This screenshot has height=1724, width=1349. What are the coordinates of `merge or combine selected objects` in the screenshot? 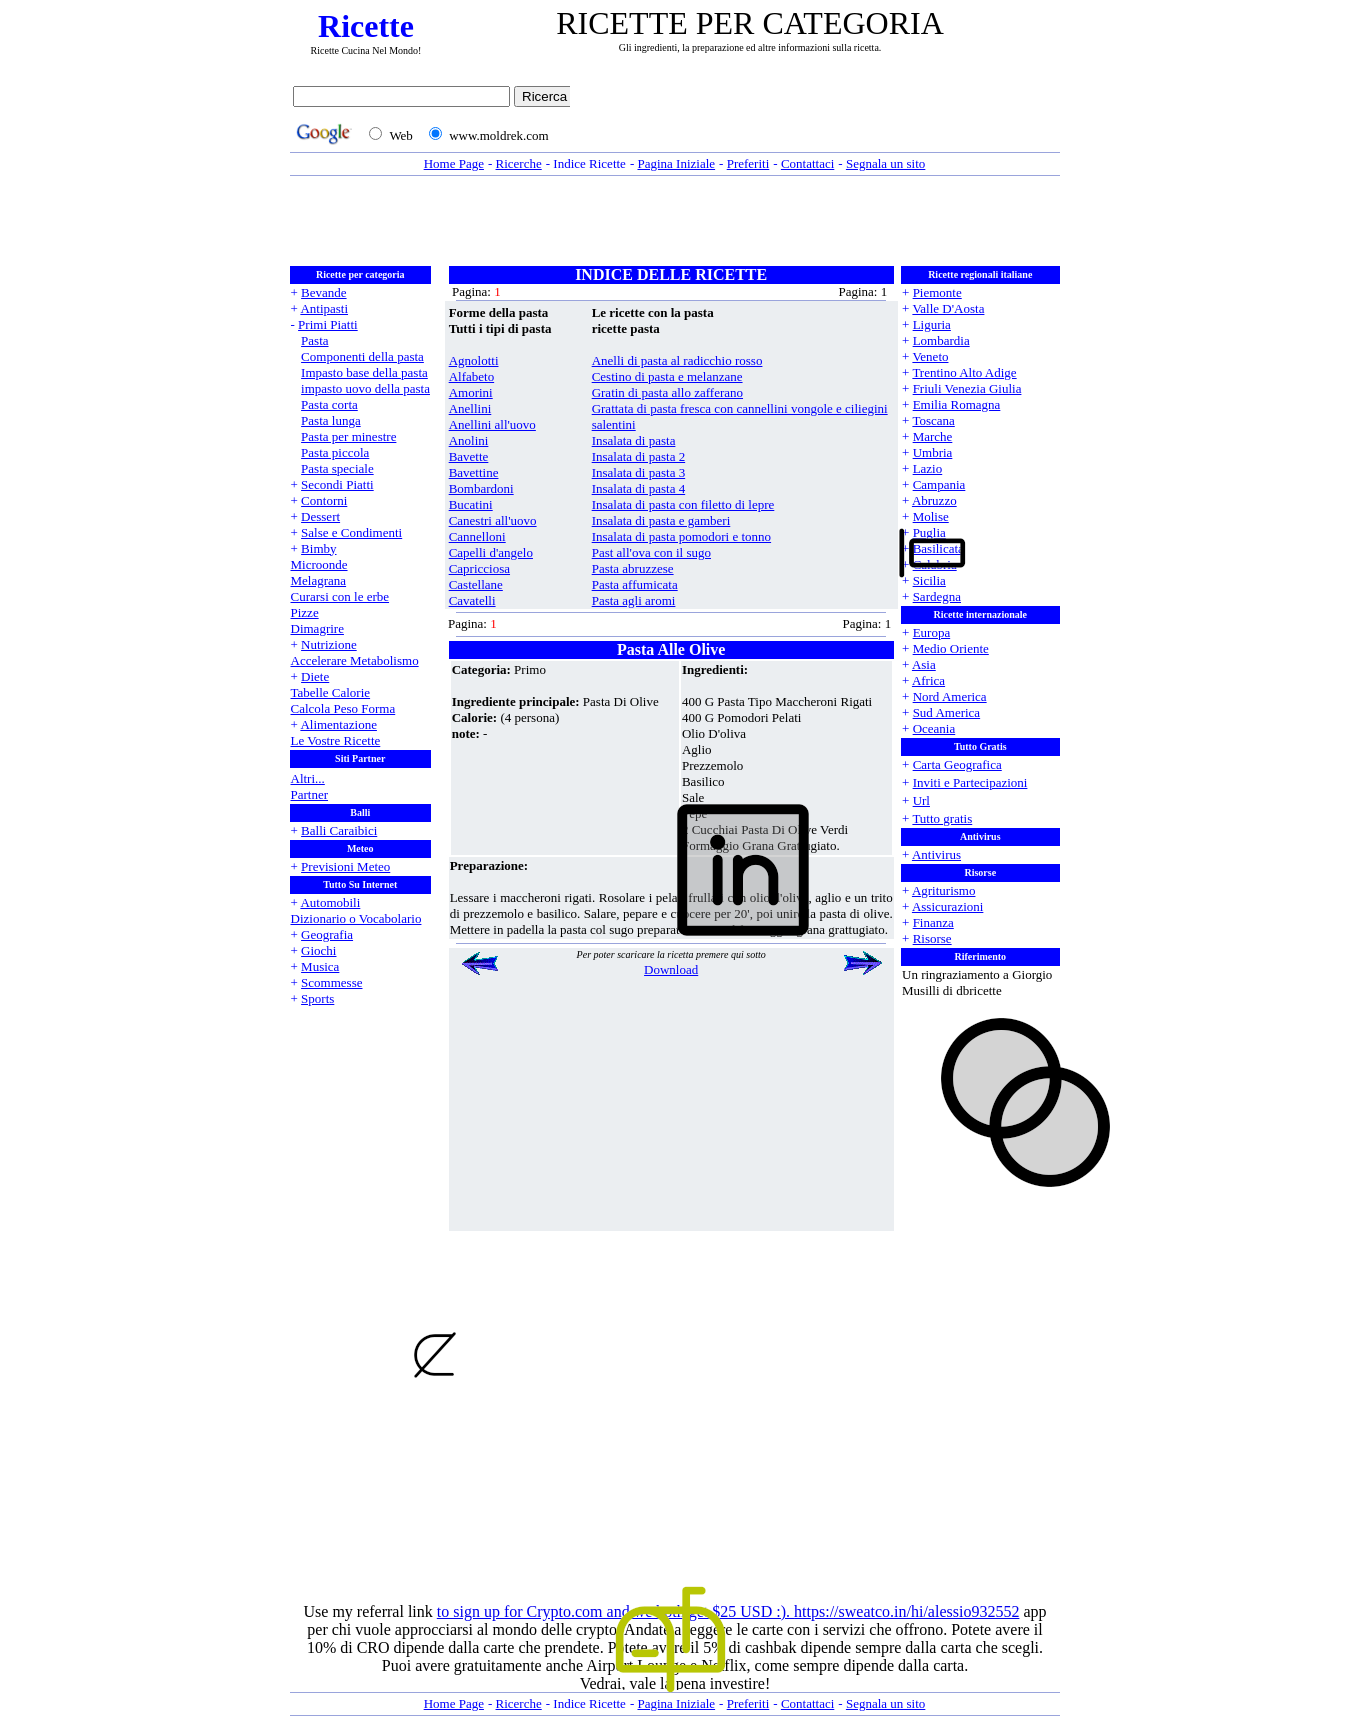 It's located at (1025, 1102).